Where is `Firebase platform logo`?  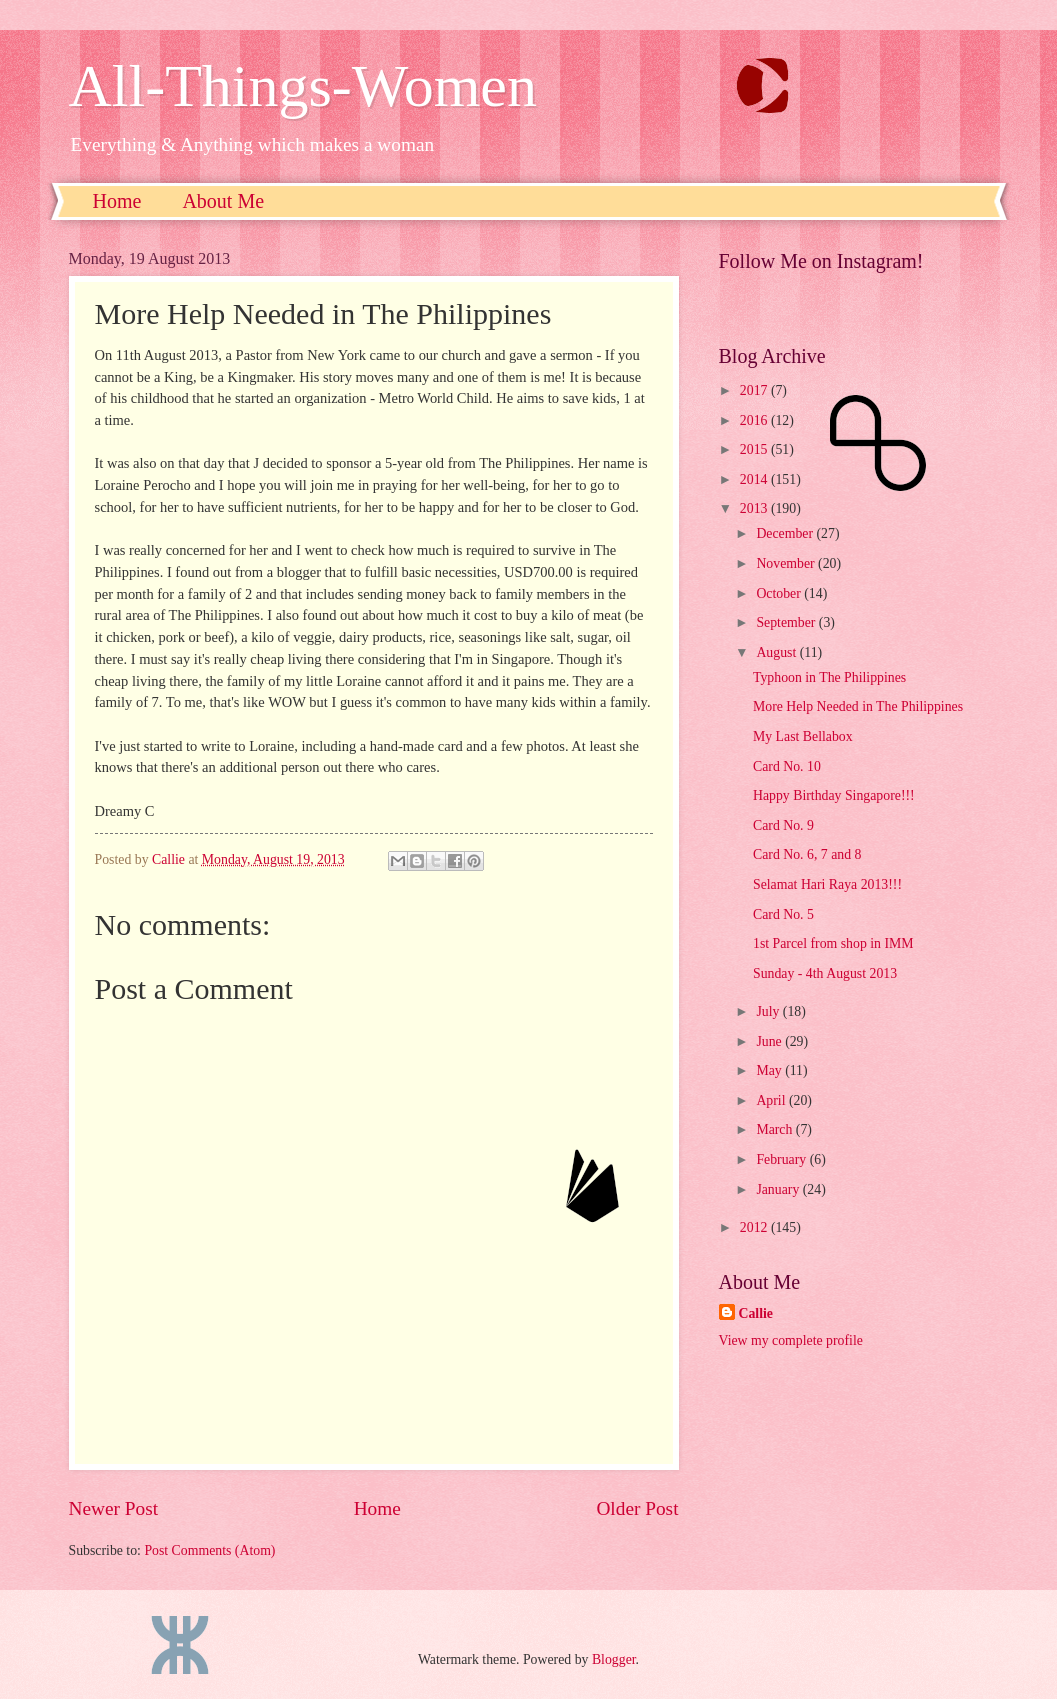
Firebase platform logo is located at coordinates (592, 1185).